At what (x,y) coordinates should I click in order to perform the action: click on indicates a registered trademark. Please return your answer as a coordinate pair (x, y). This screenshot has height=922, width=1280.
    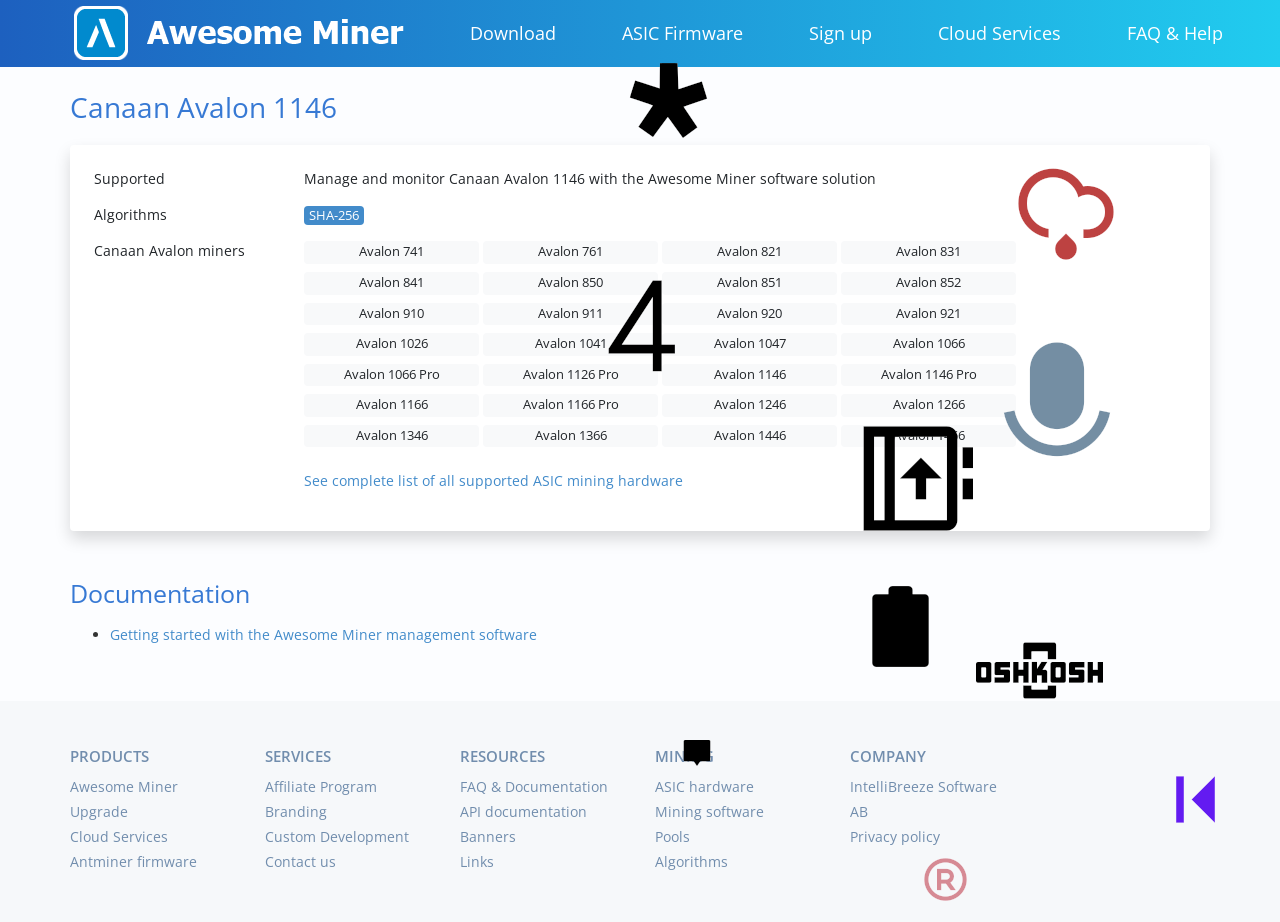
    Looking at the image, I should click on (945, 879).